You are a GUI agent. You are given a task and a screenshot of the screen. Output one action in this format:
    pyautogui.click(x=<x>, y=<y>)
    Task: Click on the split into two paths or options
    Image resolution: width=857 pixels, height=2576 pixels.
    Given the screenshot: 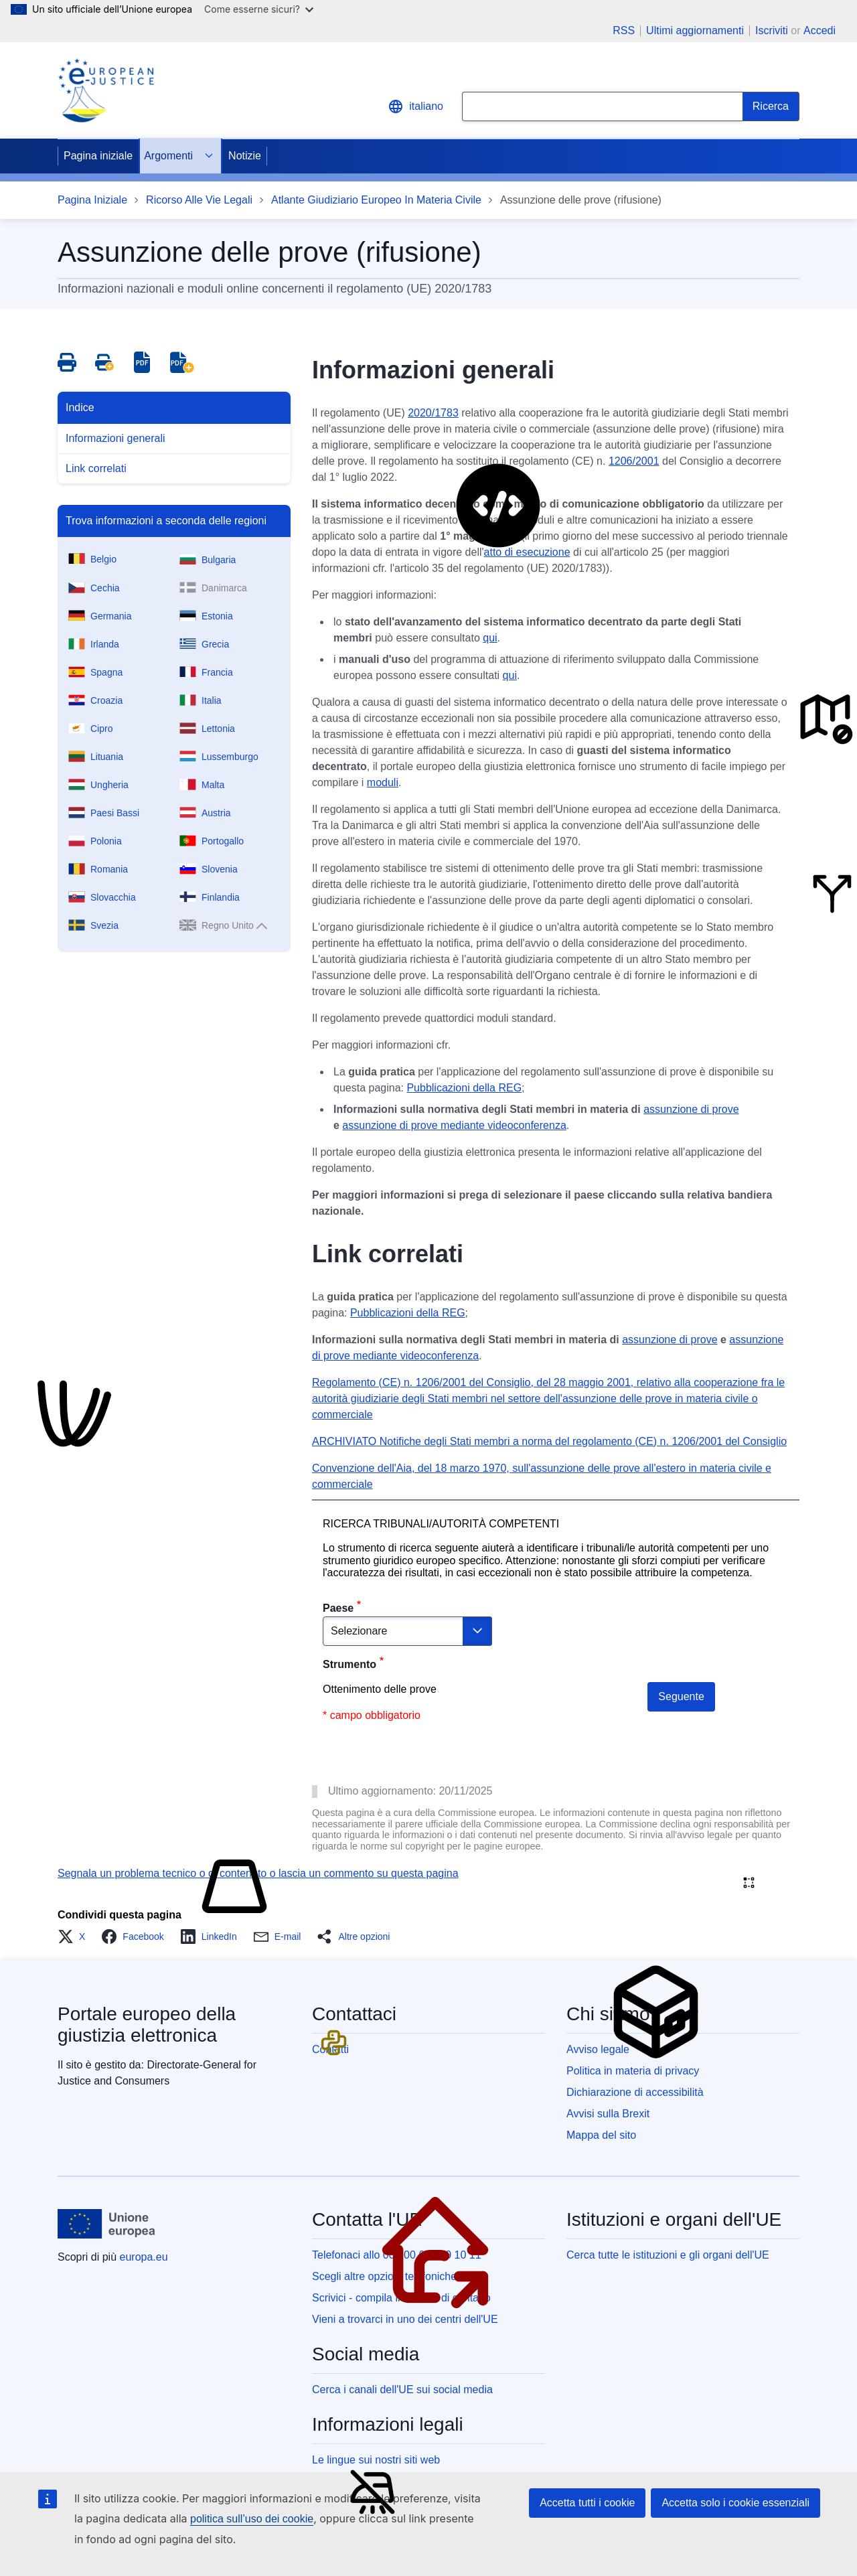 What is the action you would take?
    pyautogui.click(x=832, y=894)
    